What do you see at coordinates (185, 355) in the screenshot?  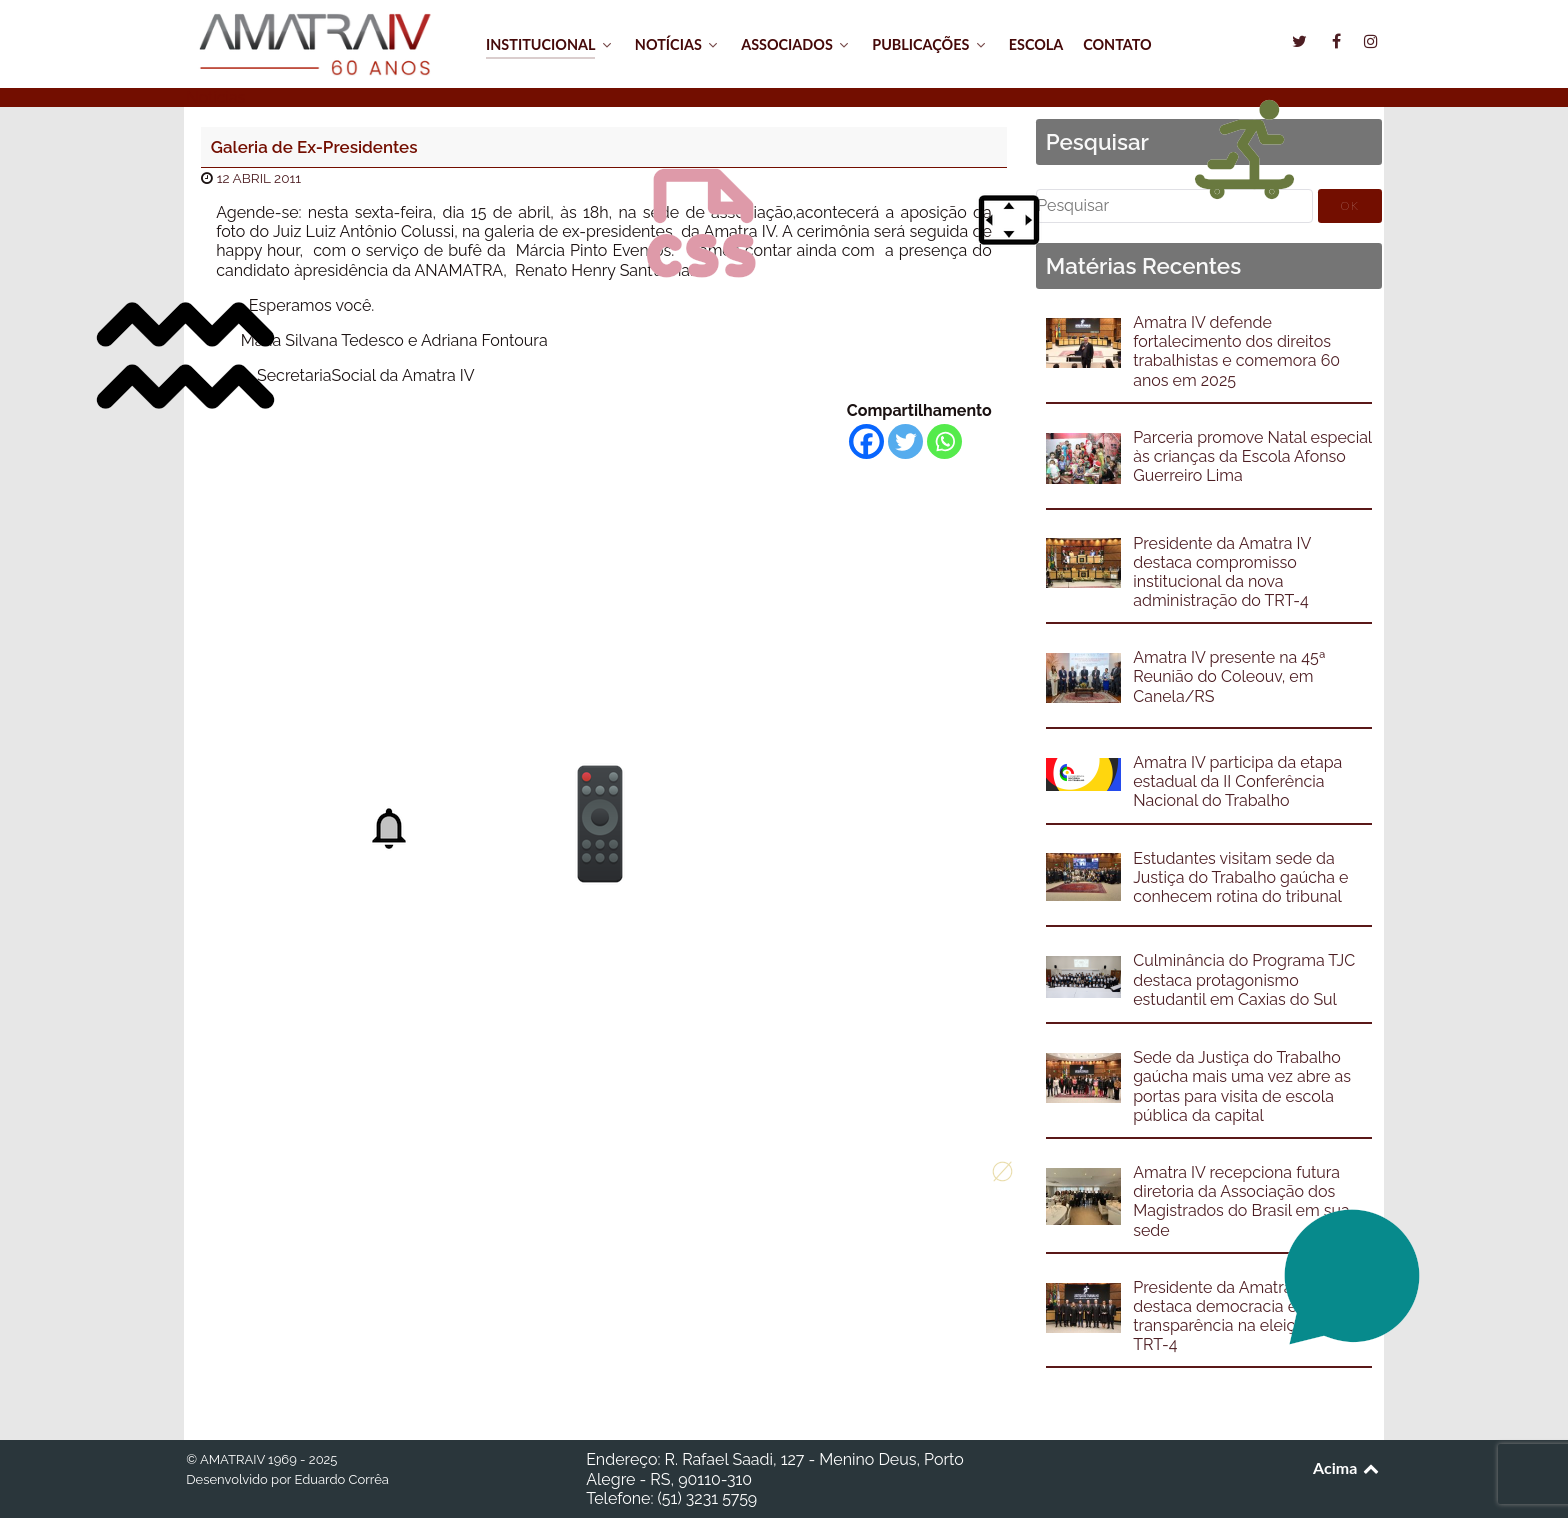 I see `indicates aquarius zodiac sign` at bounding box center [185, 355].